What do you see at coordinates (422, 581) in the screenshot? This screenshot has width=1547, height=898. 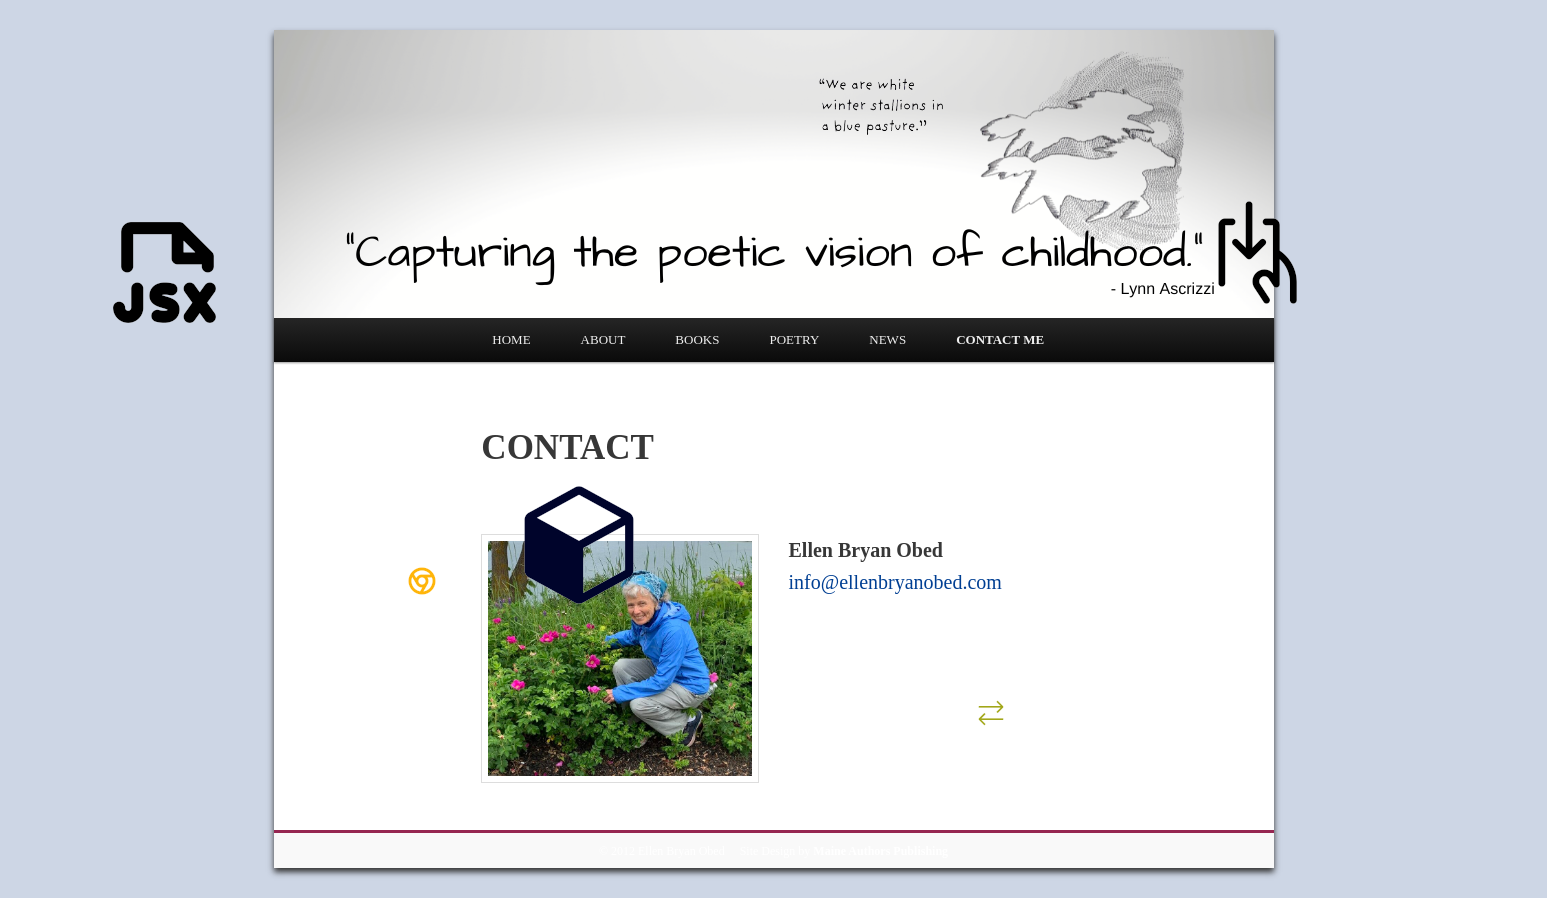 I see `open google chrome browser` at bounding box center [422, 581].